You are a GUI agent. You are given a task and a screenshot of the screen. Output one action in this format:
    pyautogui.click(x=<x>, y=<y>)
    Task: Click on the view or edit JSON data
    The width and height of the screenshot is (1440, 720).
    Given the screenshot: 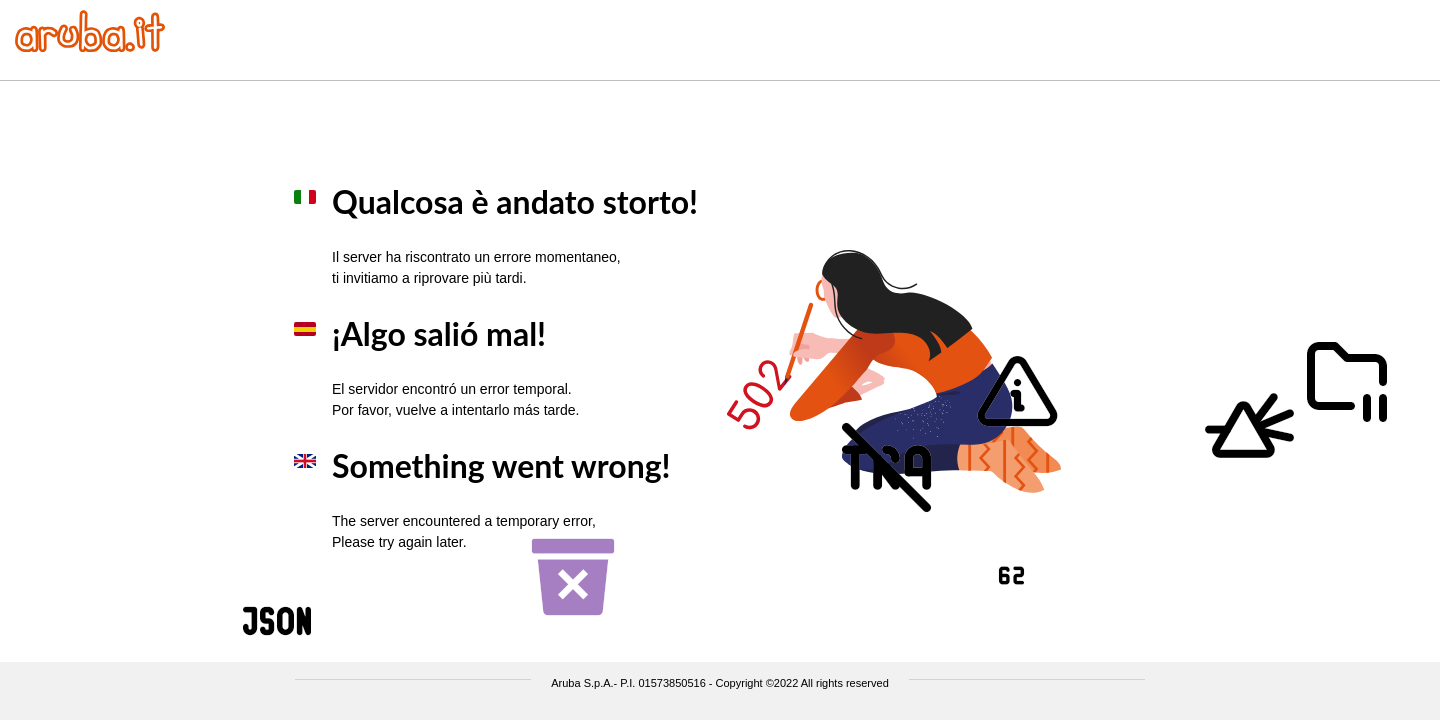 What is the action you would take?
    pyautogui.click(x=277, y=621)
    